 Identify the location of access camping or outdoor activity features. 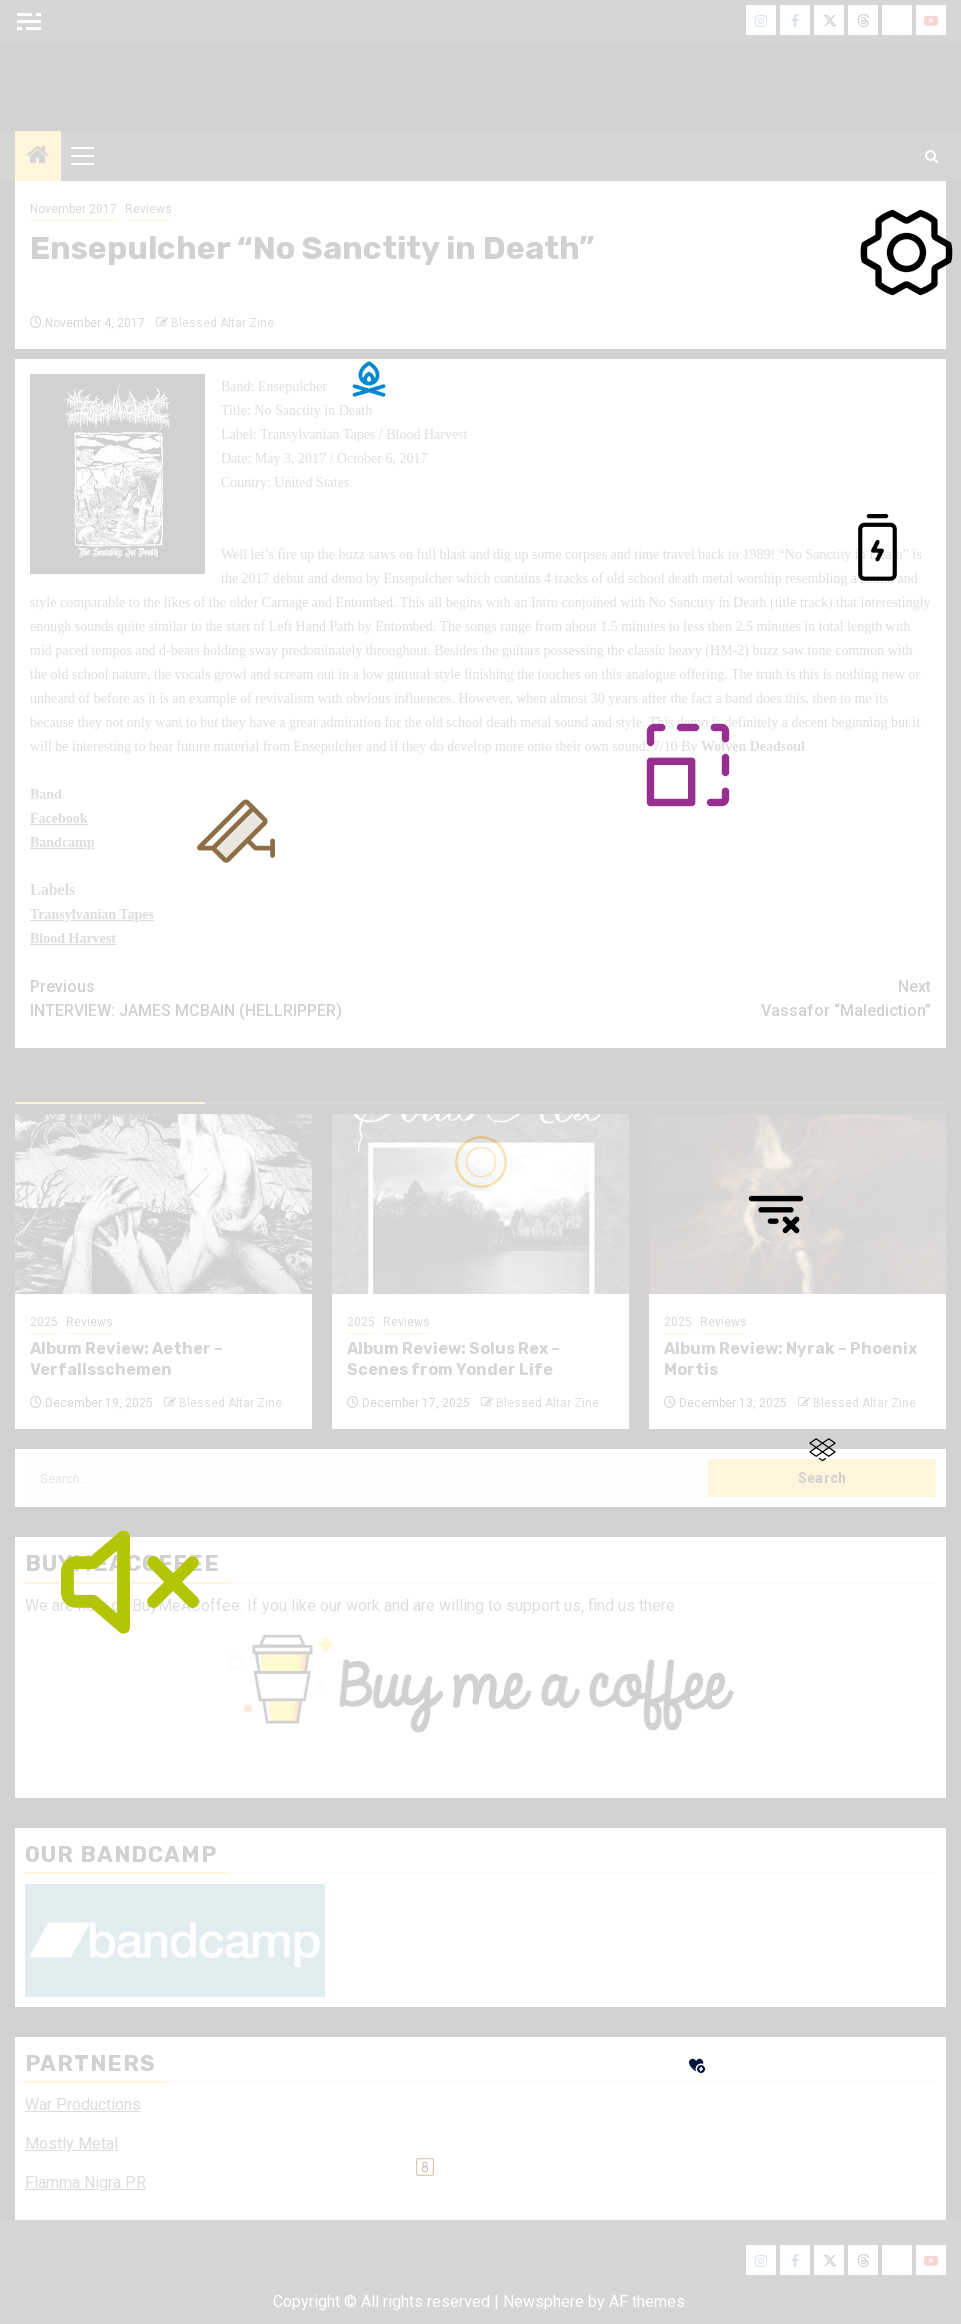
(369, 379).